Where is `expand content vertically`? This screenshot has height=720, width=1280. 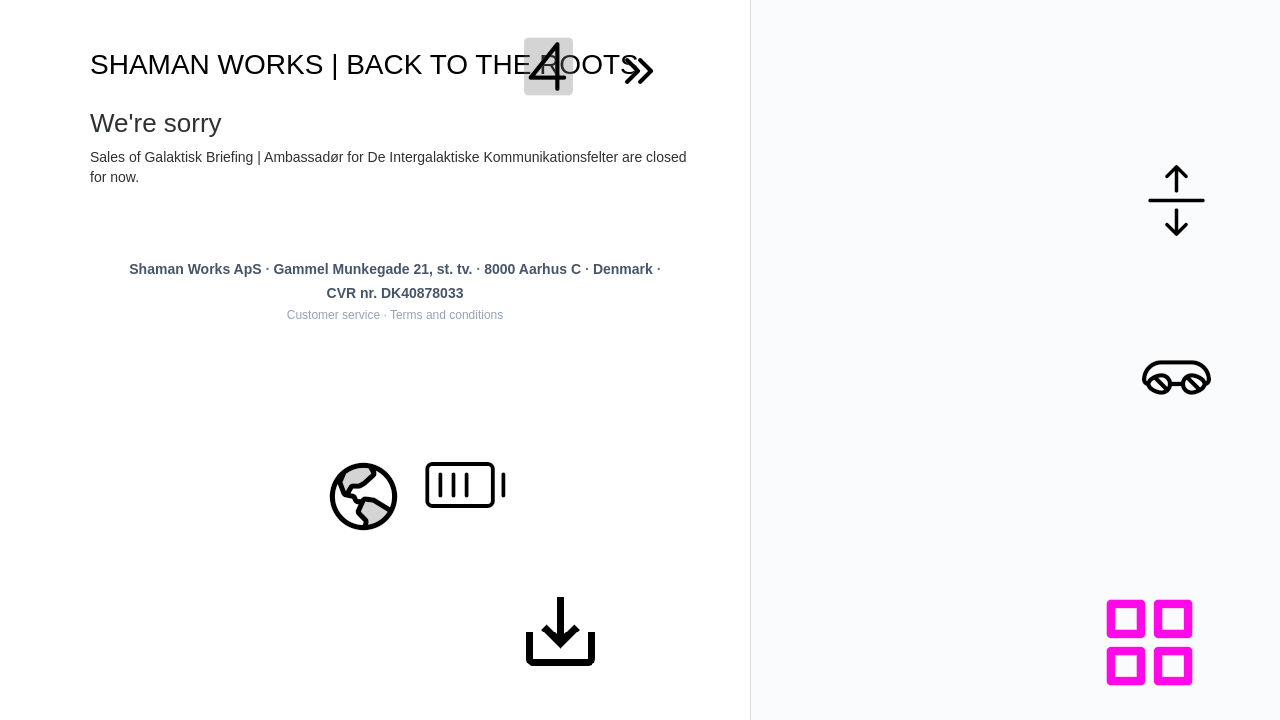 expand content vertically is located at coordinates (1176, 200).